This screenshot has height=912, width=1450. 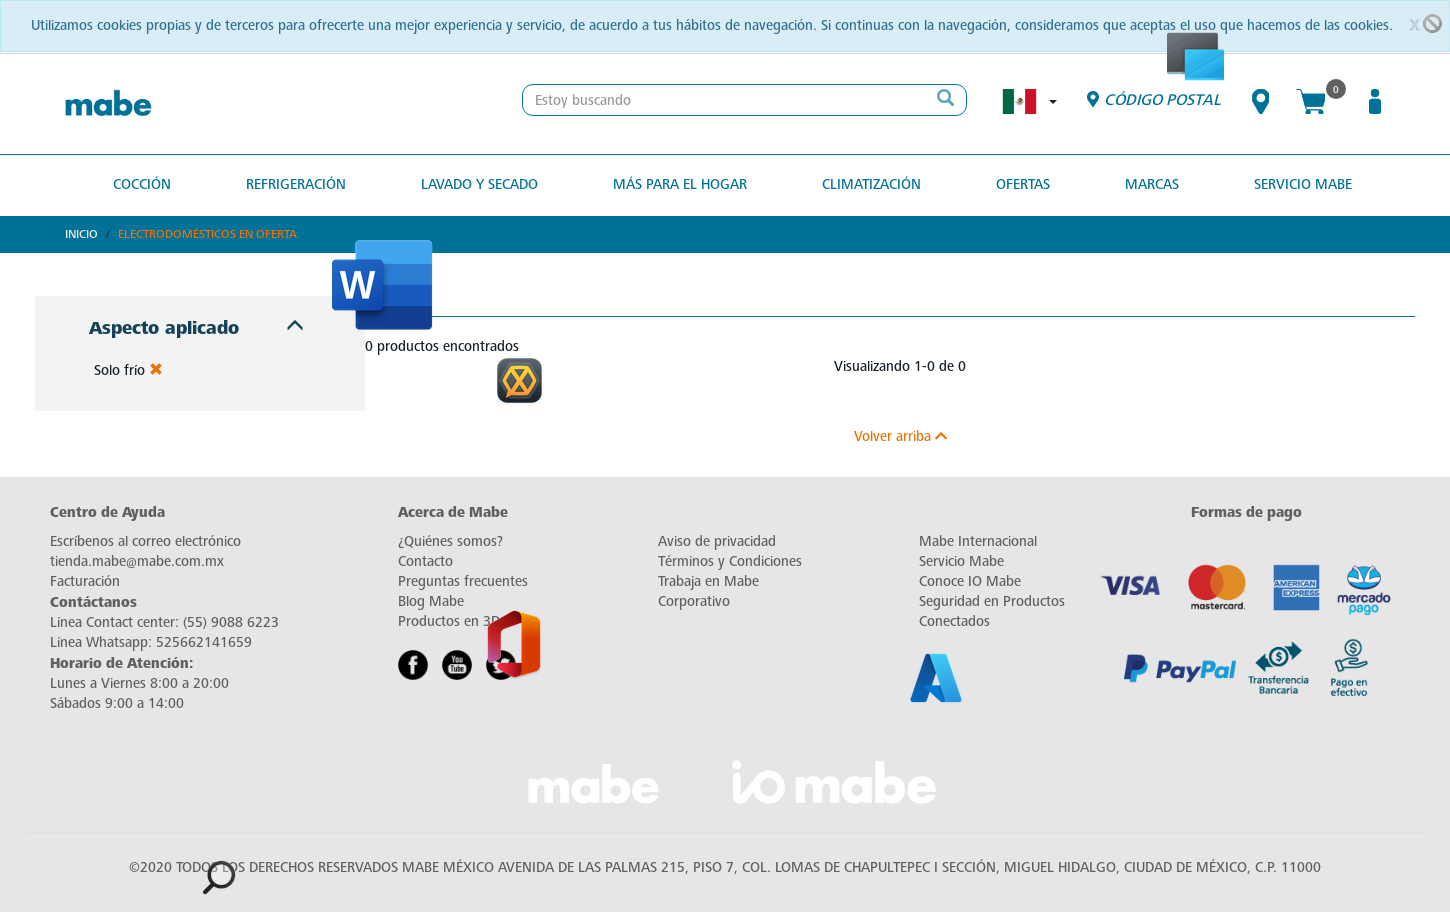 What do you see at coordinates (383, 285) in the screenshot?
I see `open Microsoft Word application` at bounding box center [383, 285].